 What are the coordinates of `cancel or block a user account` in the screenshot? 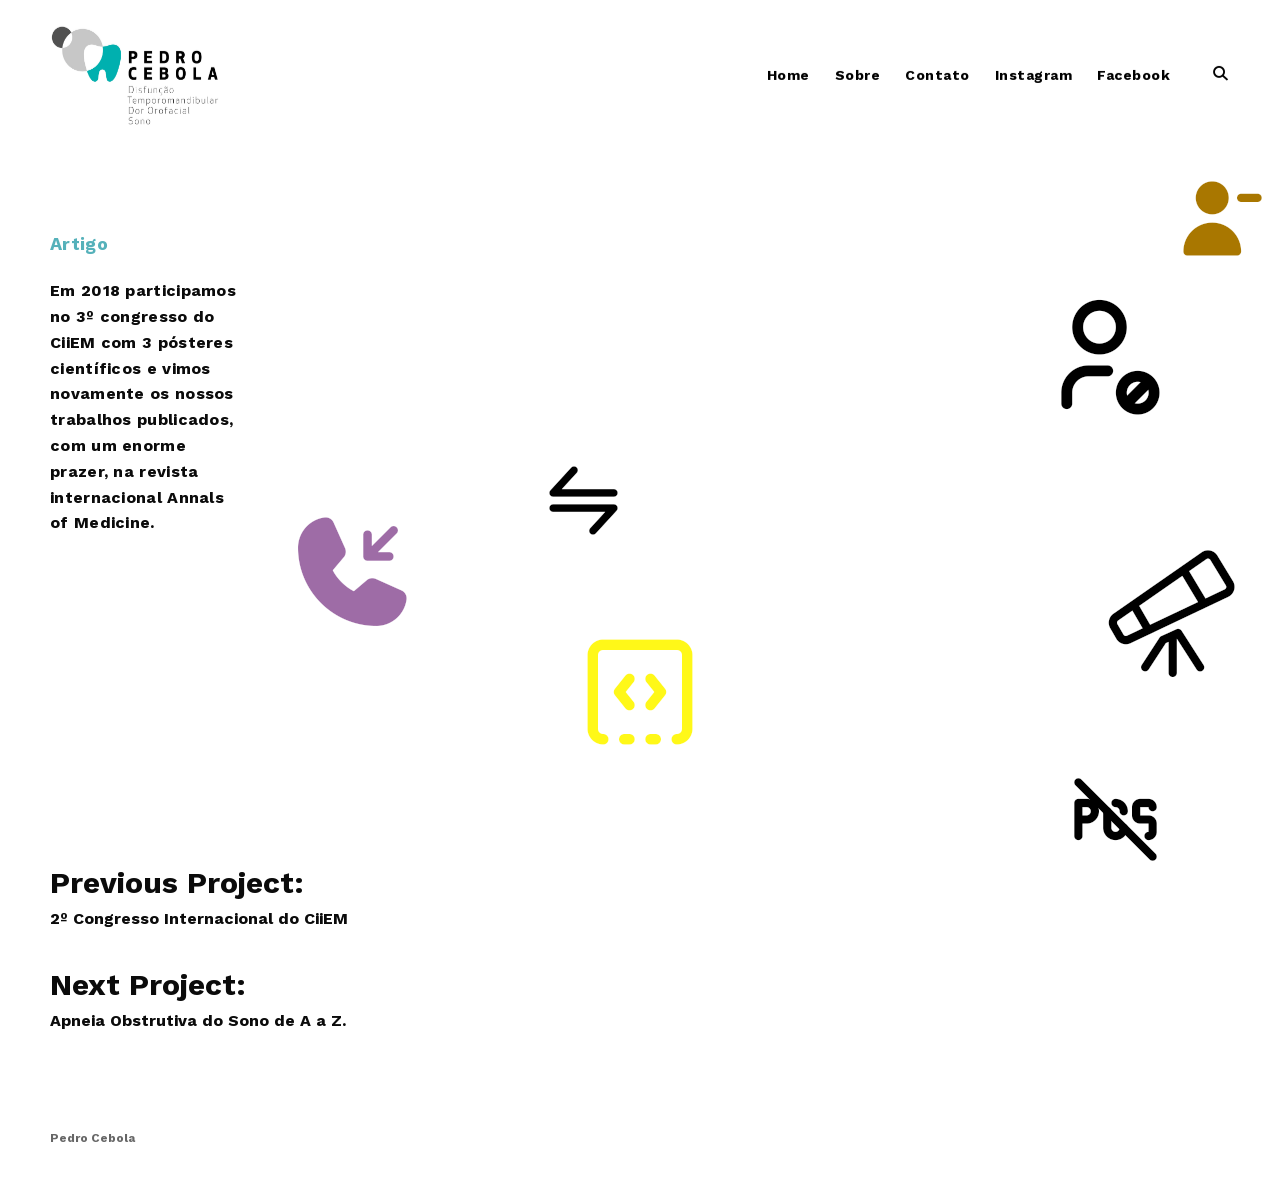 It's located at (1099, 354).